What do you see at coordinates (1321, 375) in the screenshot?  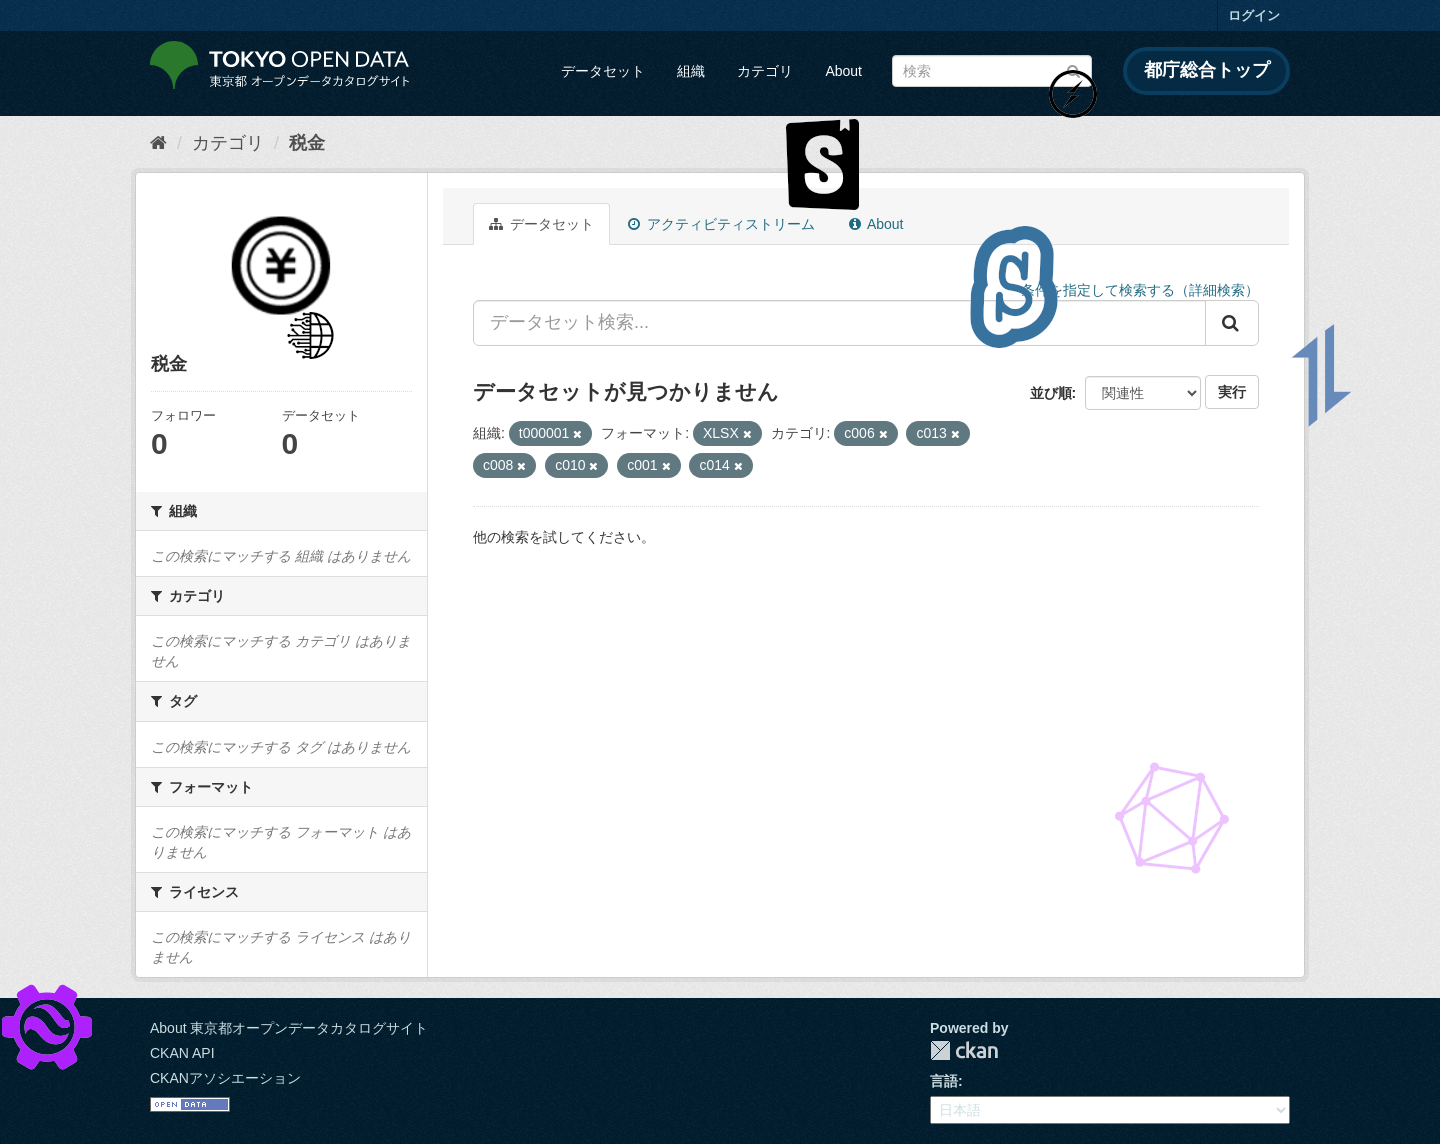 I see `axios HTTP client library logo` at bounding box center [1321, 375].